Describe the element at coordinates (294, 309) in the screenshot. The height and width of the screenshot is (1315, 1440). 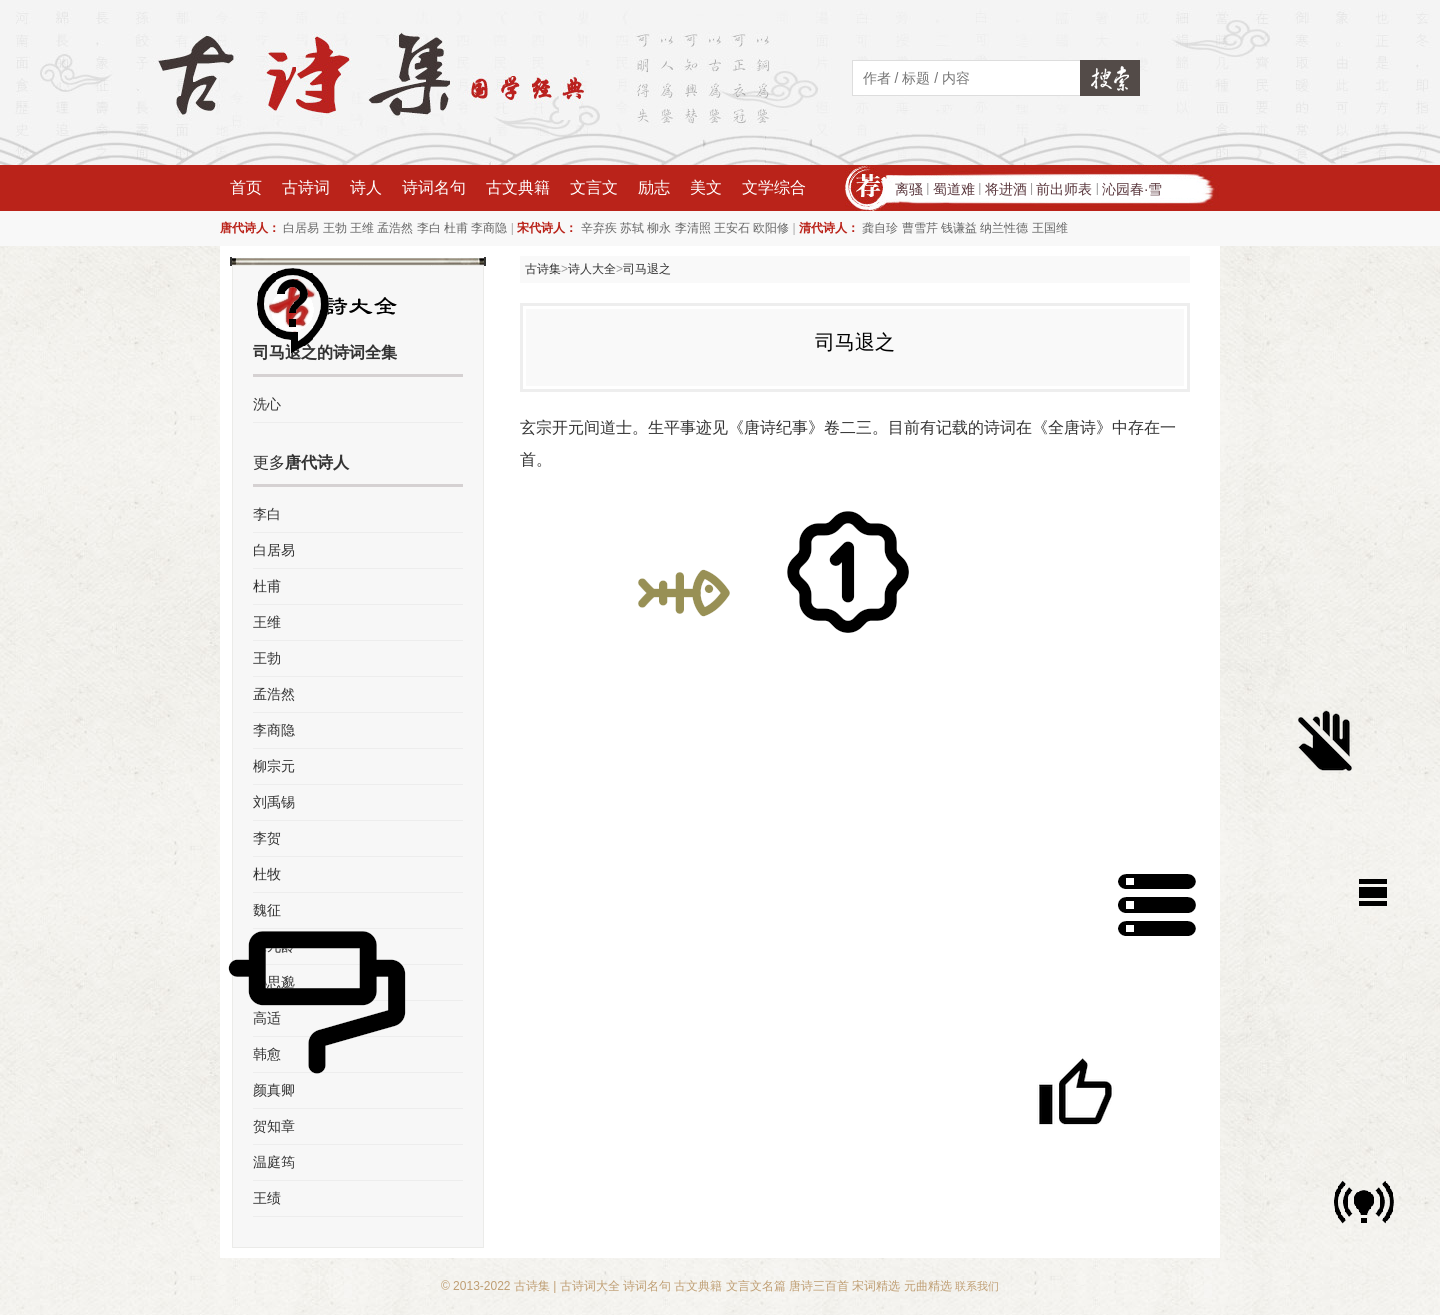
I see `contact customer support` at that location.